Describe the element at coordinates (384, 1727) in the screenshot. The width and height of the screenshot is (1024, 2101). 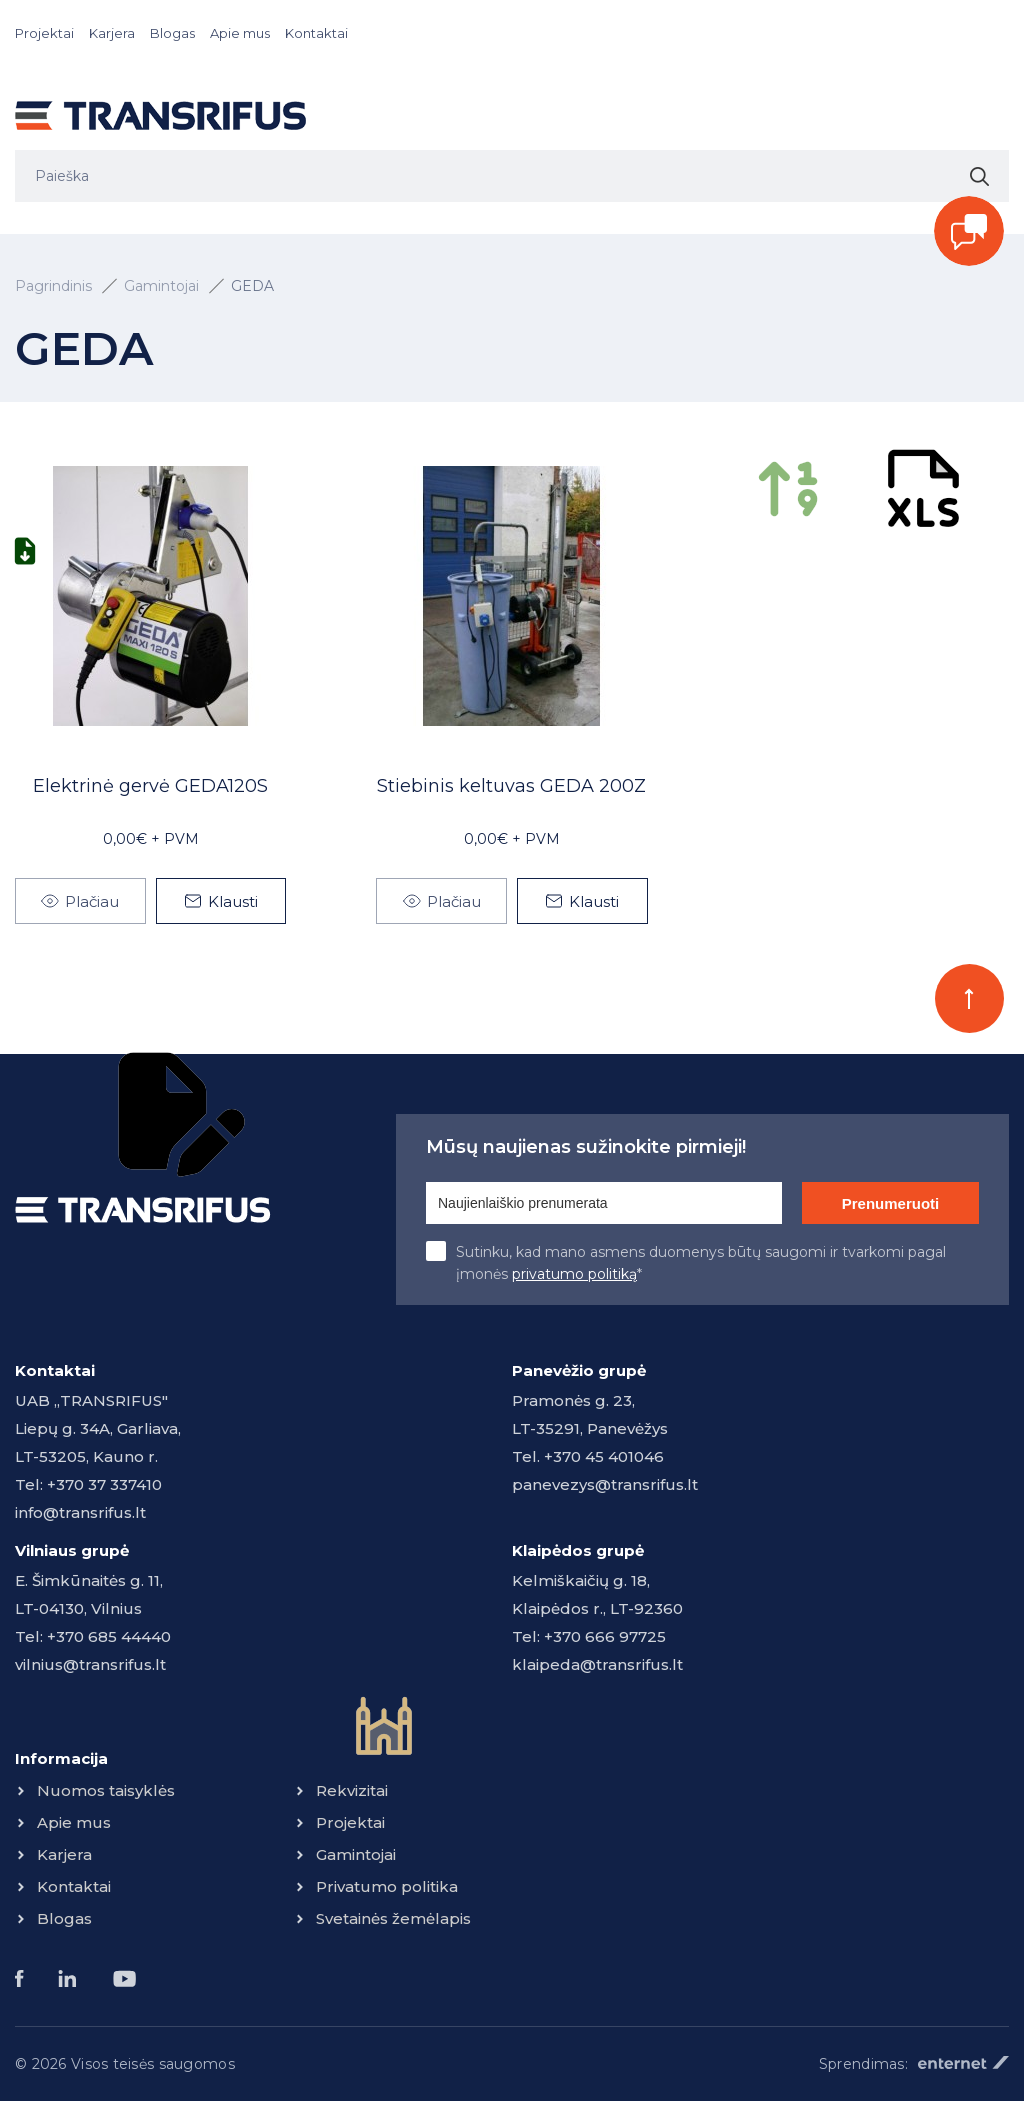
I see `locate nearby synagogues on a map` at that location.